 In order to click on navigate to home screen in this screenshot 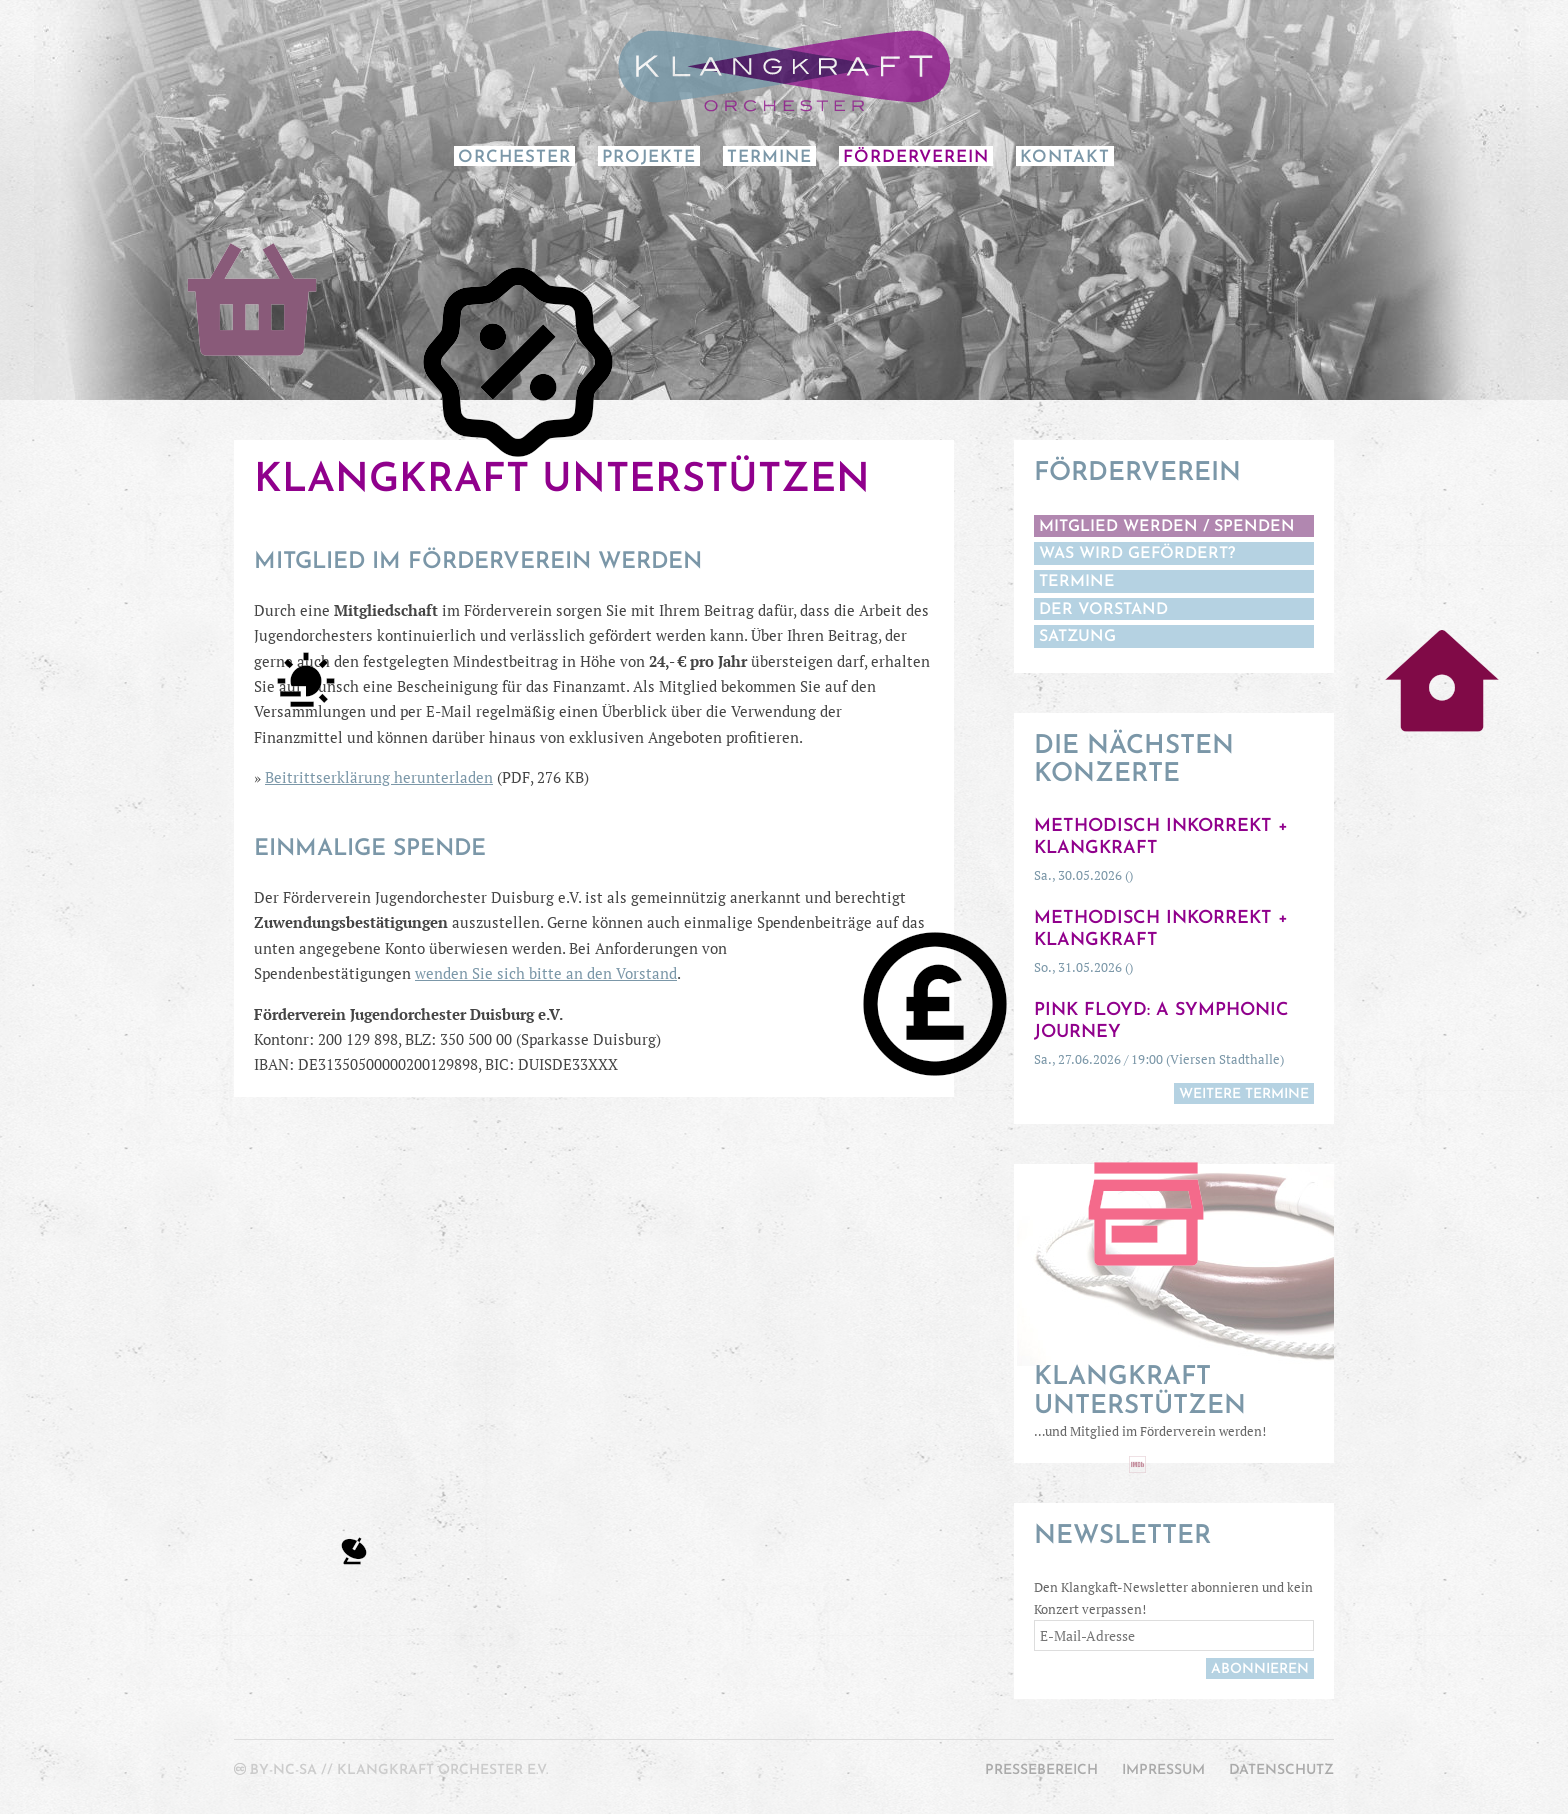, I will do `click(1442, 685)`.